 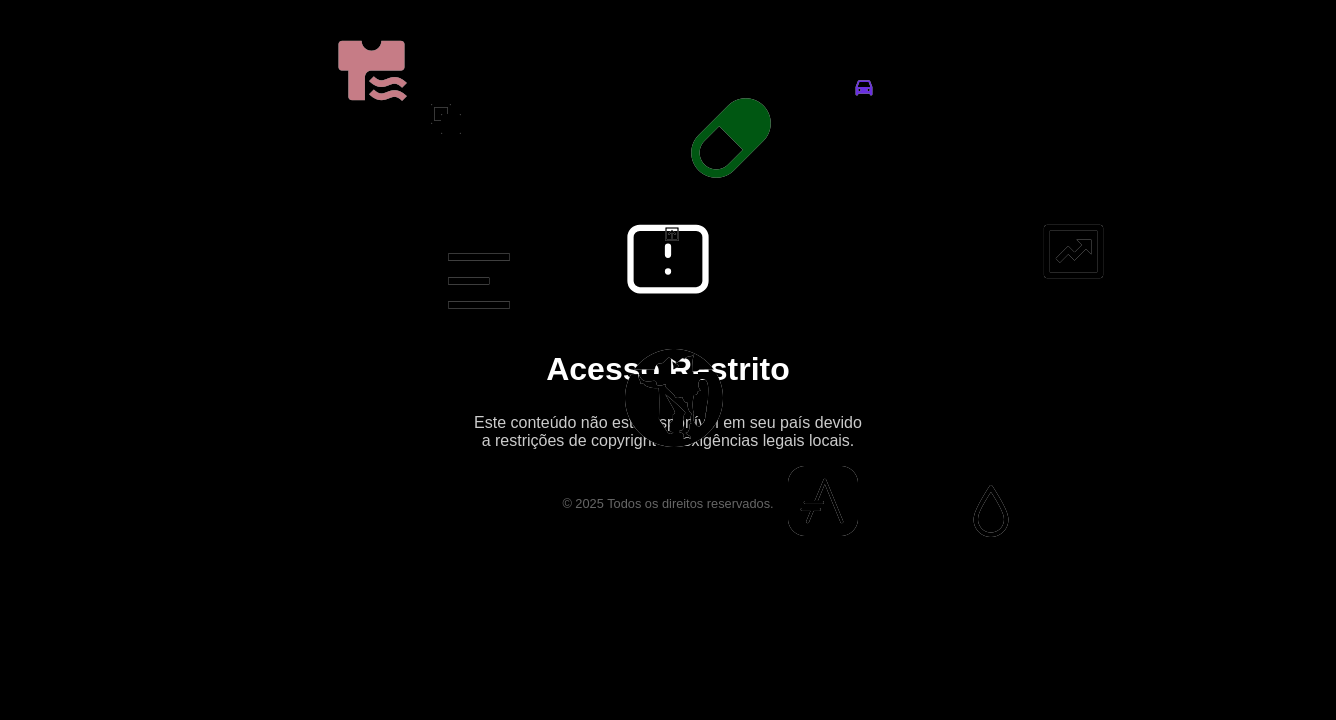 What do you see at coordinates (823, 501) in the screenshot?
I see `asciidoctor documentation tool logo` at bounding box center [823, 501].